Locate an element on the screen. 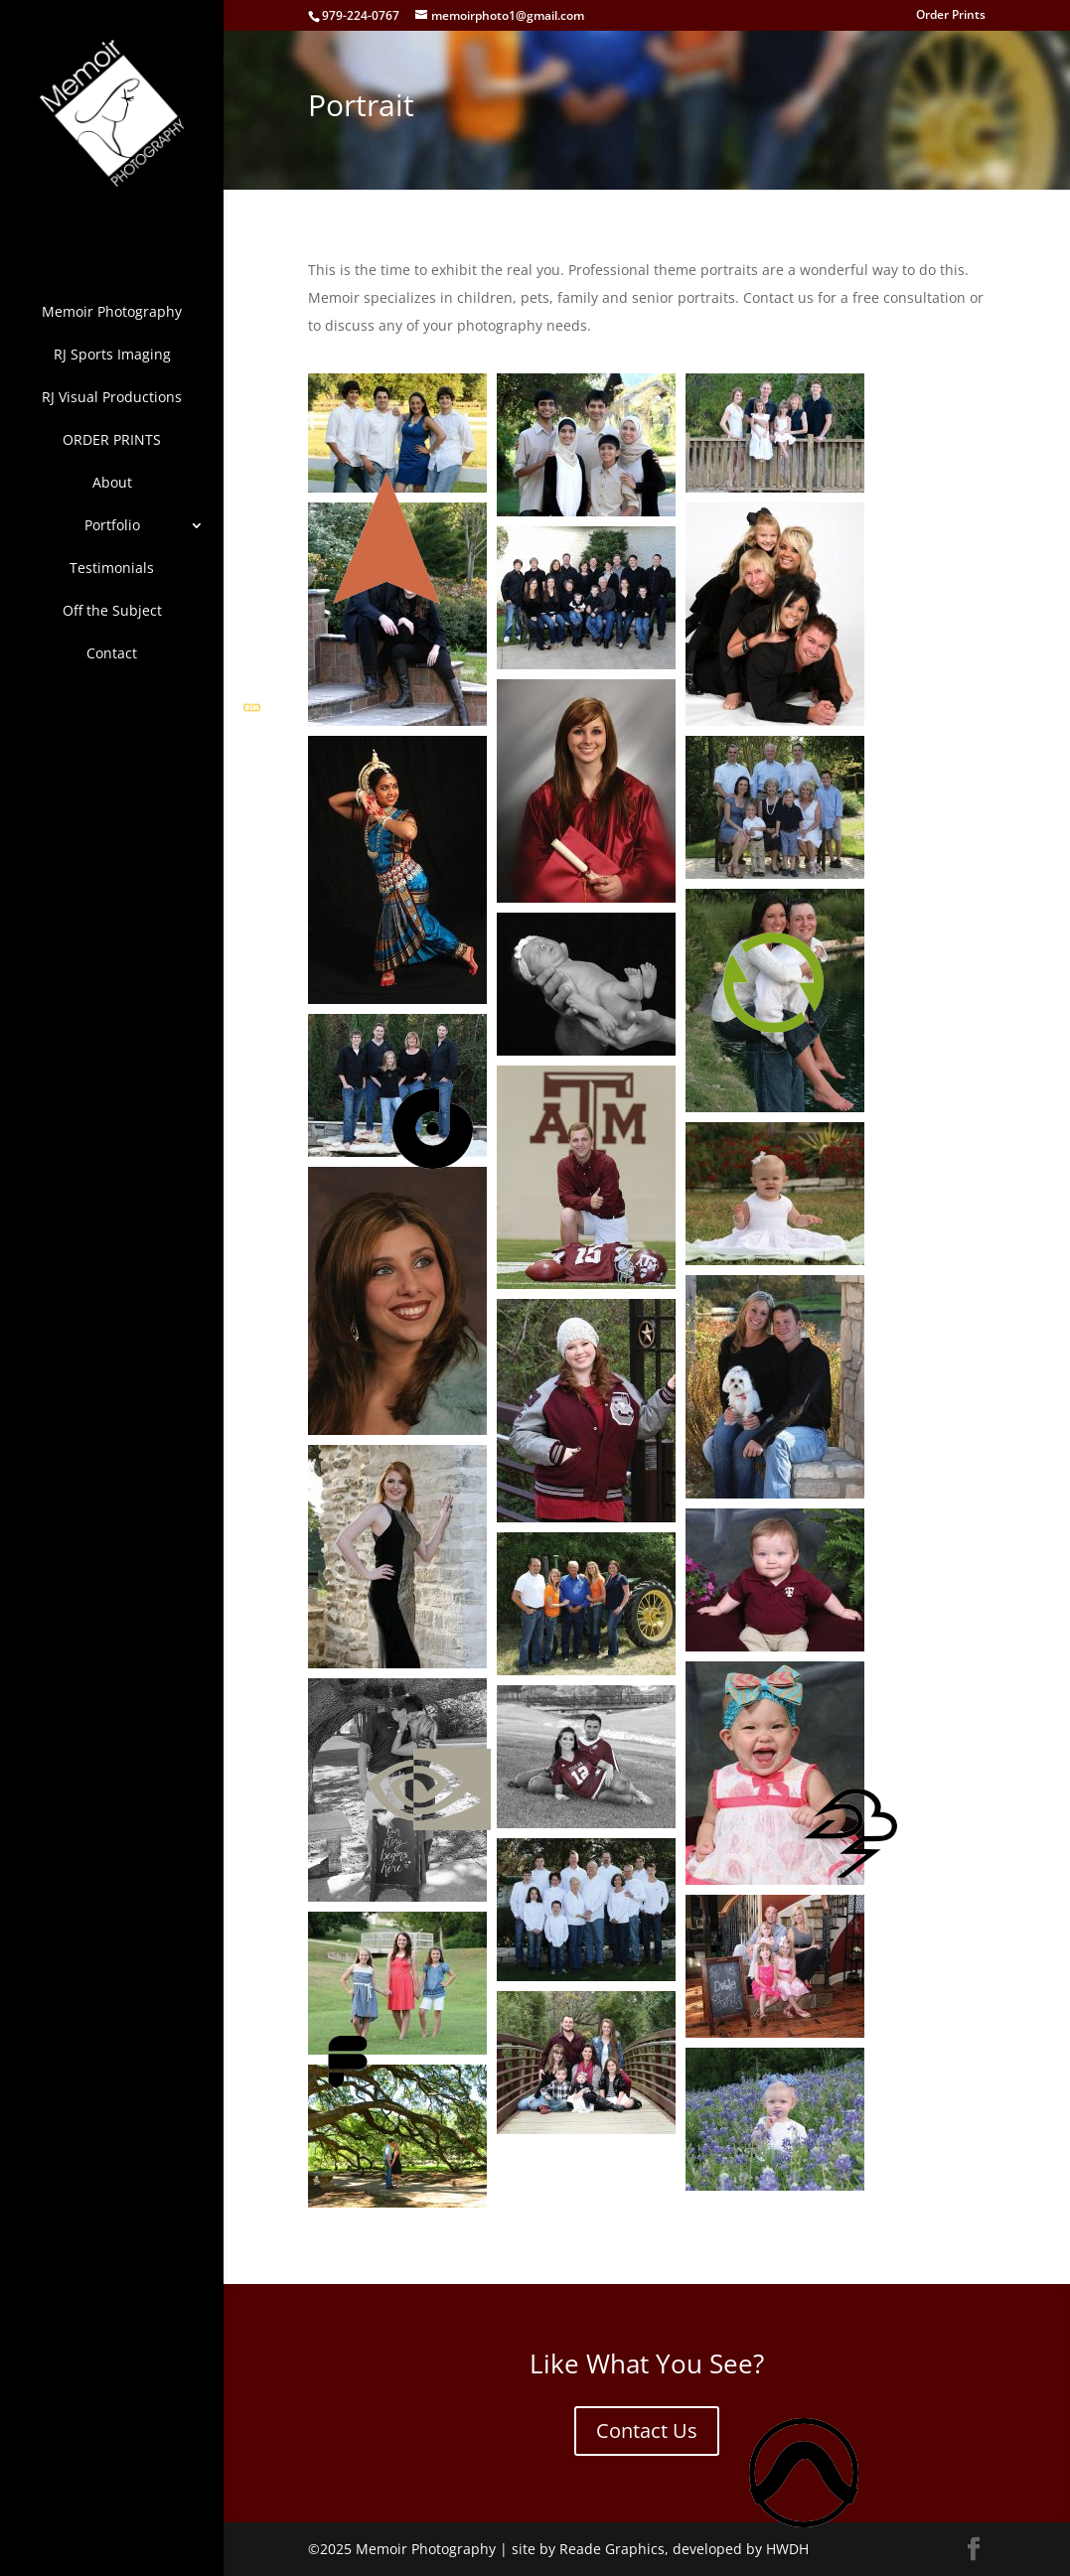 The width and height of the screenshot is (1070, 2576). apache storm logo is located at coordinates (850, 1833).